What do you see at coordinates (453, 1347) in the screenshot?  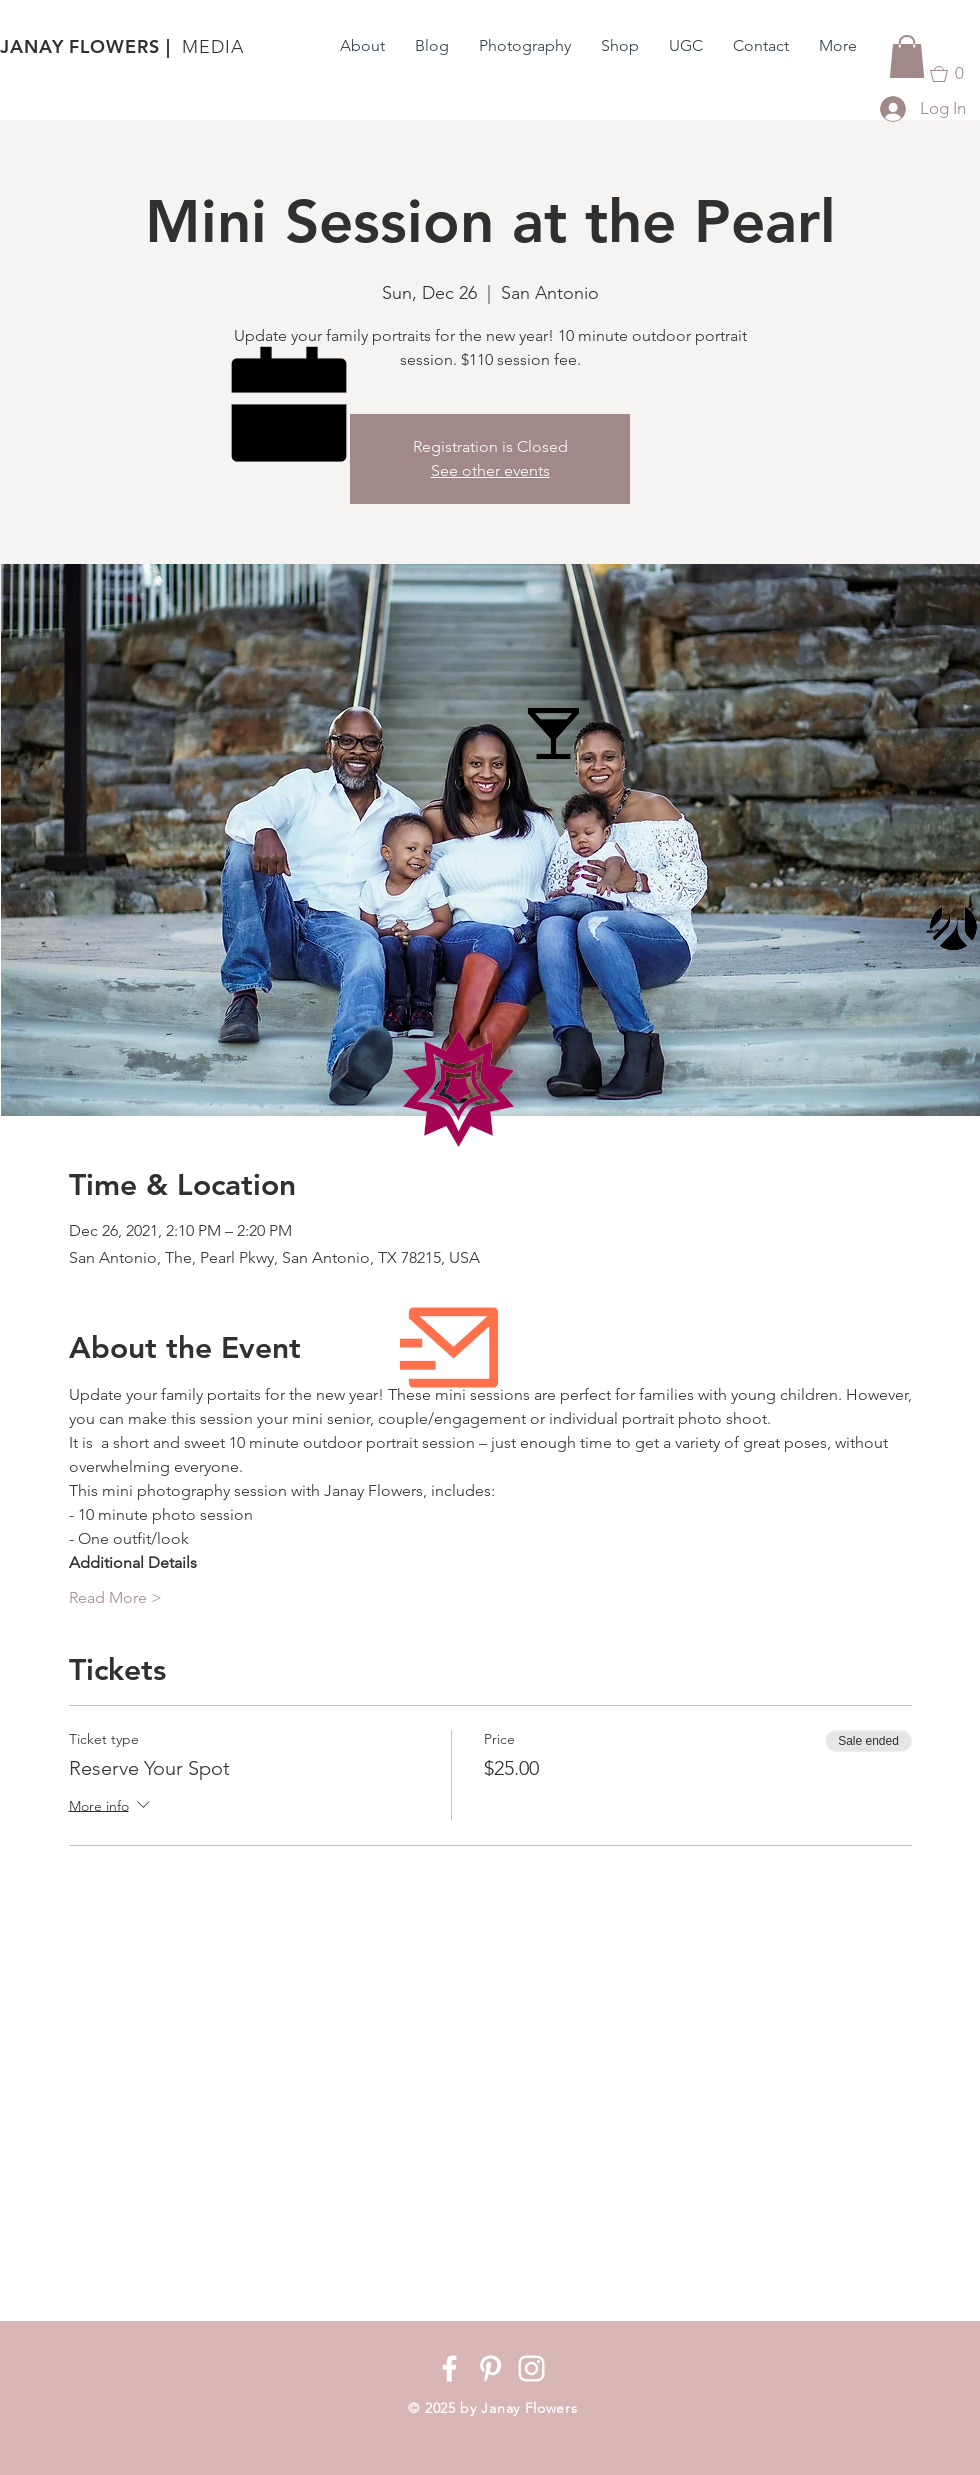 I see `send an email or message` at bounding box center [453, 1347].